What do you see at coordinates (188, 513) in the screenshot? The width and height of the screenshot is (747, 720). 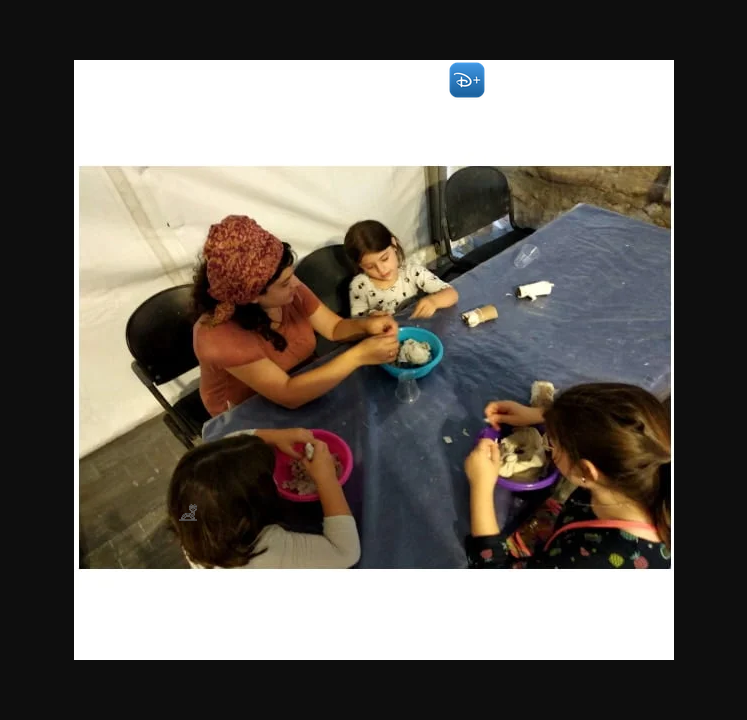 I see `access engineering or developer tools` at bounding box center [188, 513].